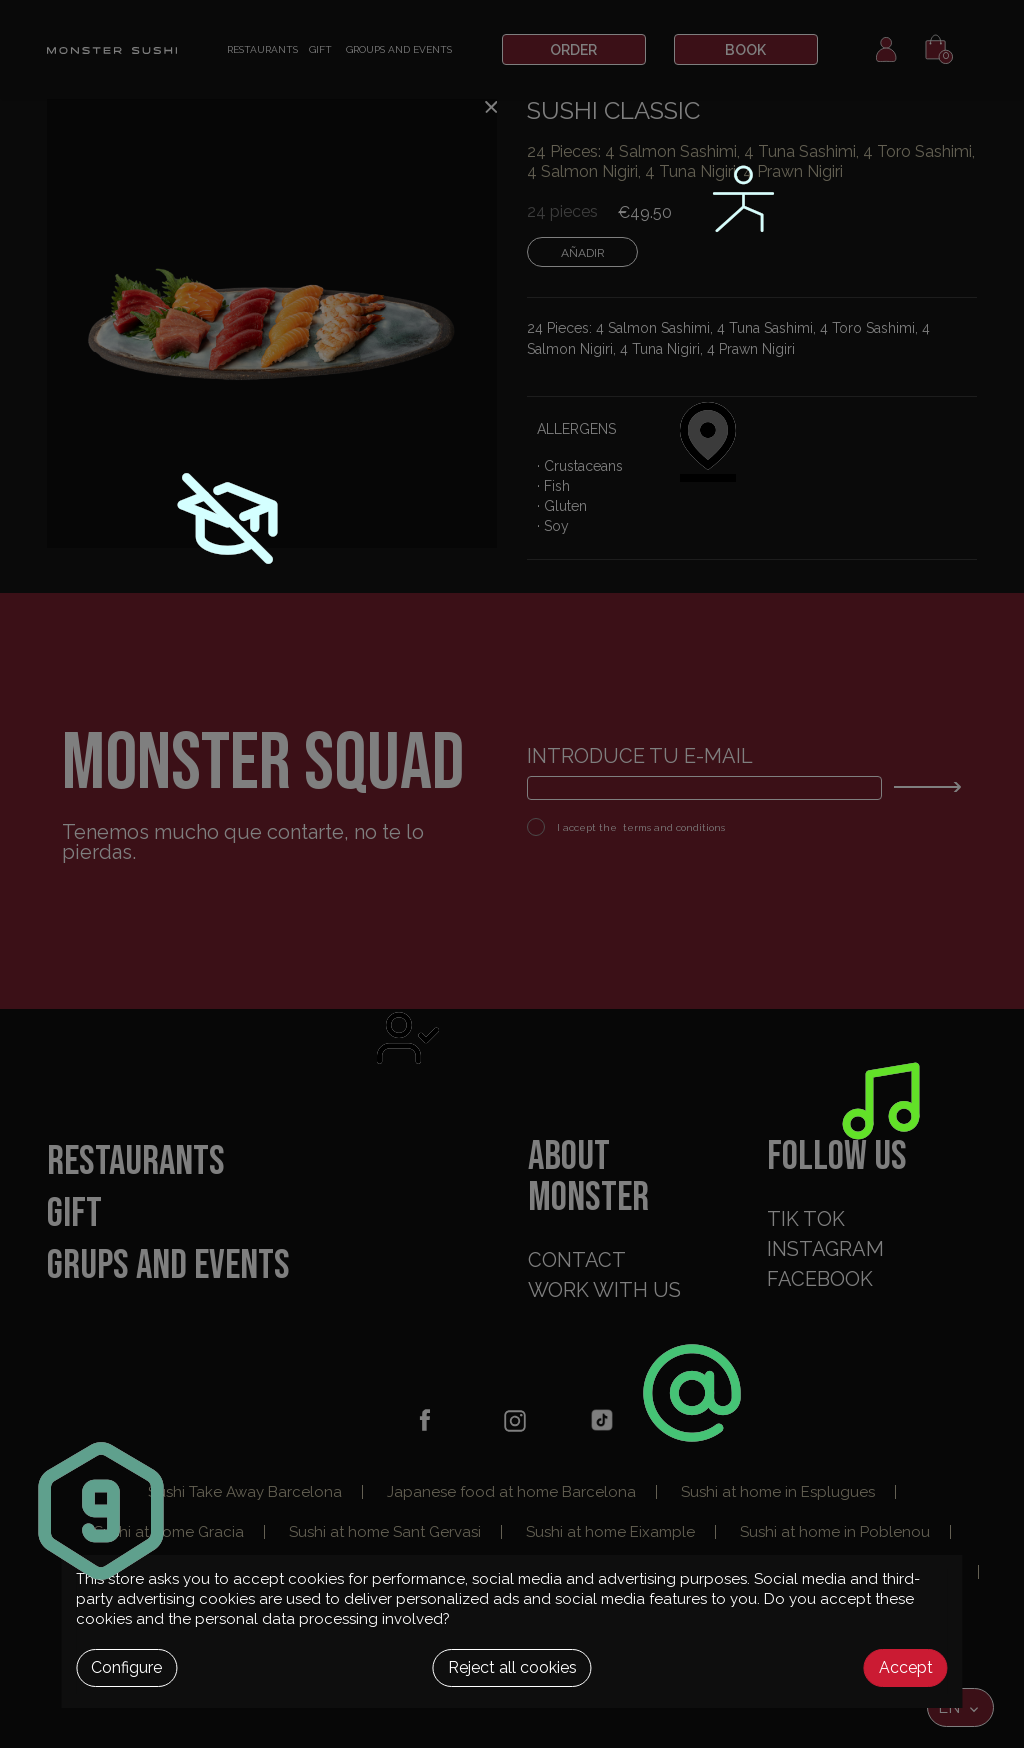 The height and width of the screenshot is (1748, 1024). Describe the element at coordinates (881, 1101) in the screenshot. I see `access music library or player` at that location.